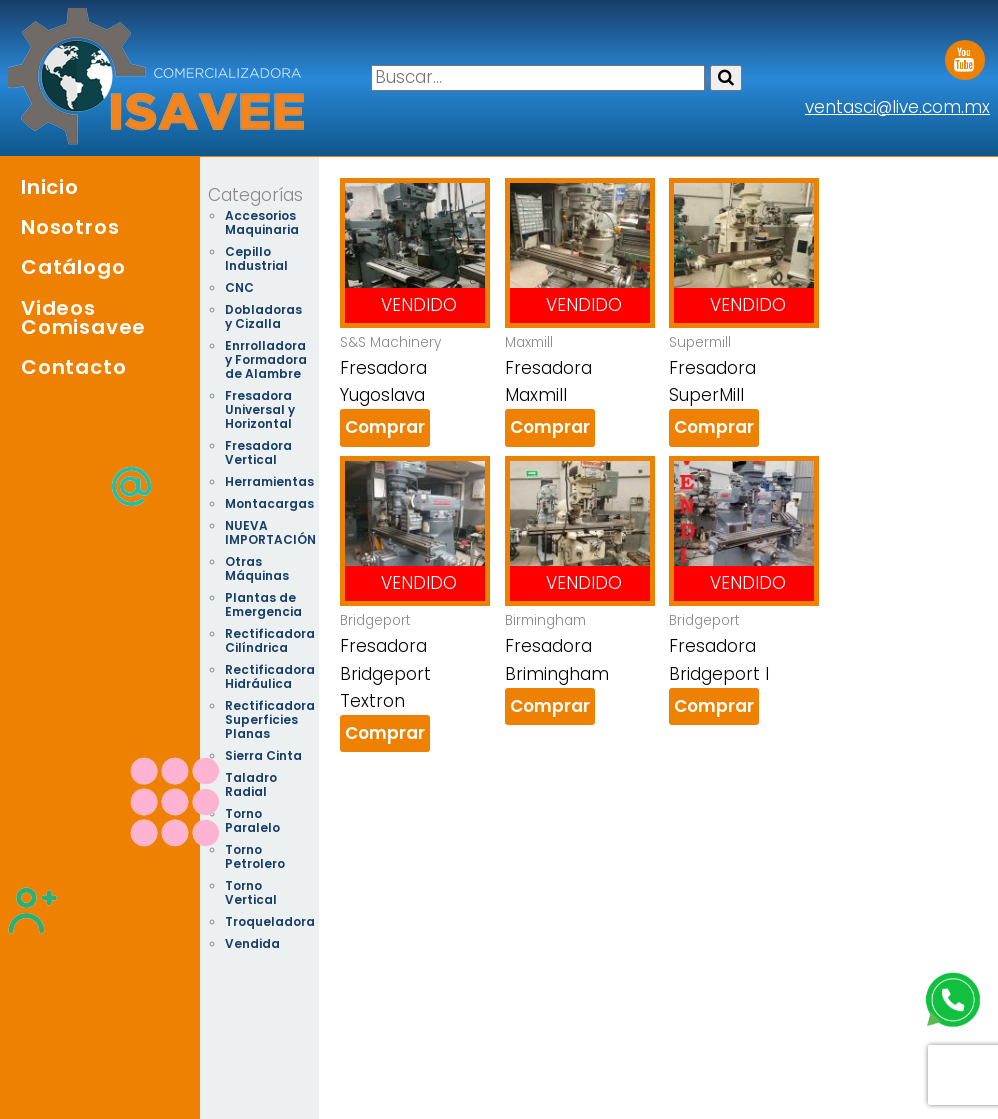 This screenshot has width=998, height=1119. I want to click on add a new contact, so click(31, 910).